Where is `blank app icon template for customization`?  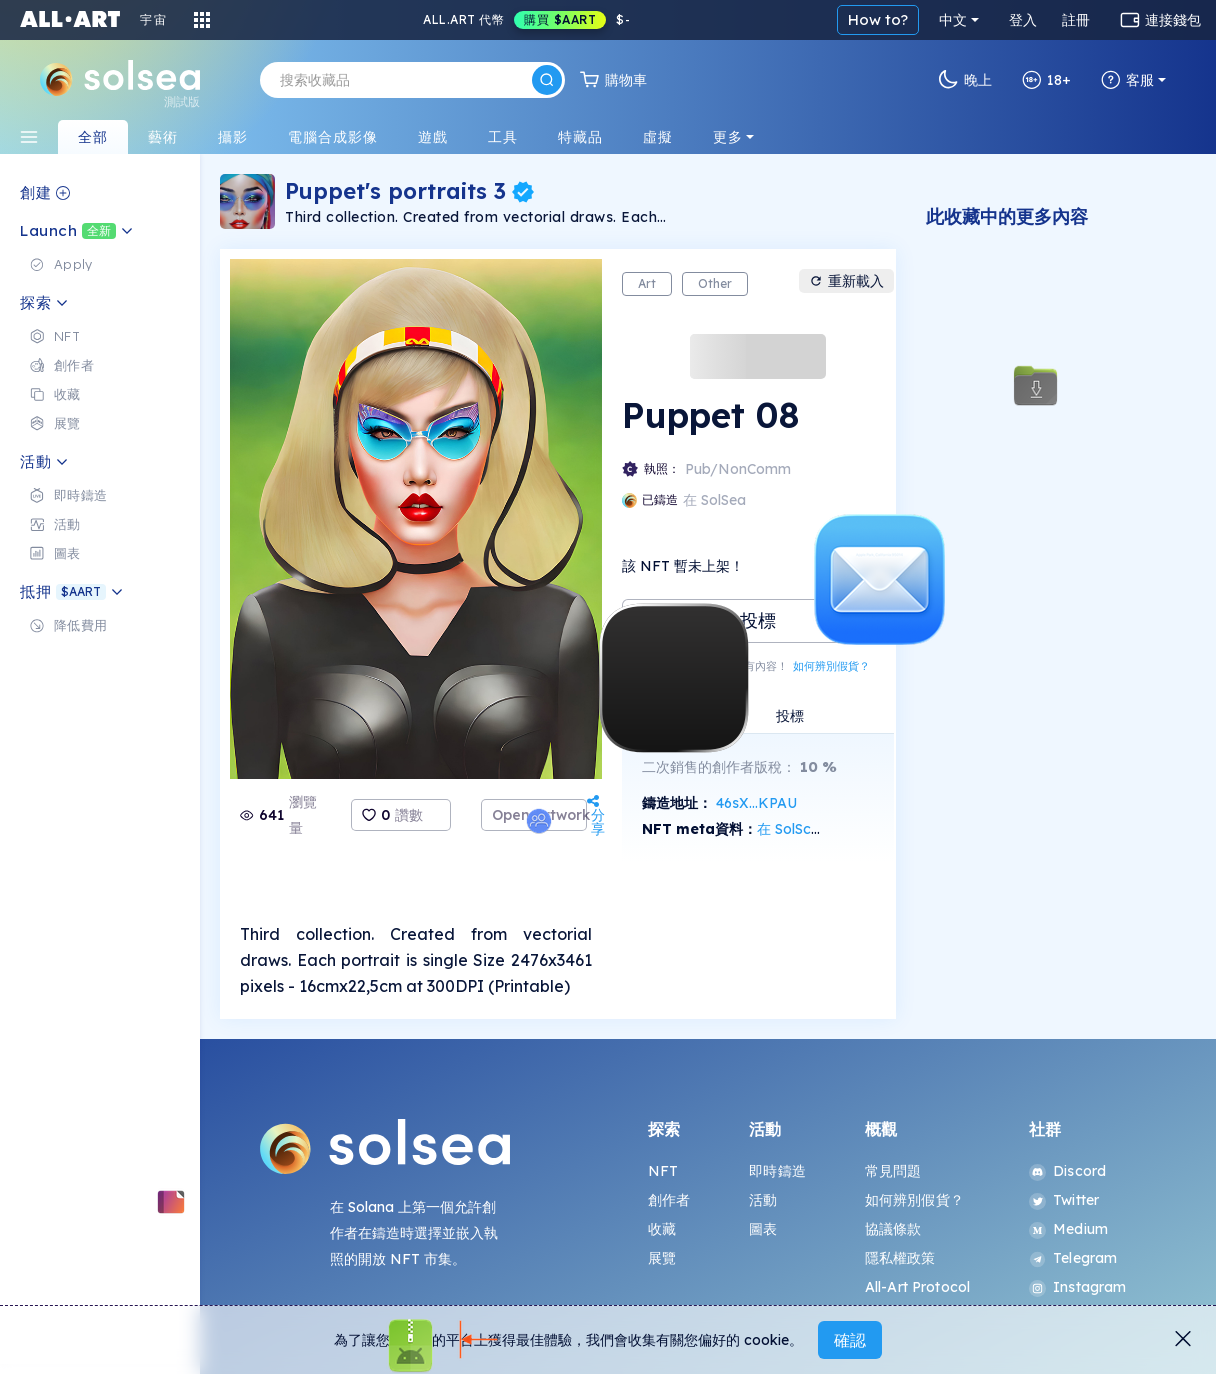 blank app icon template for customization is located at coordinates (674, 678).